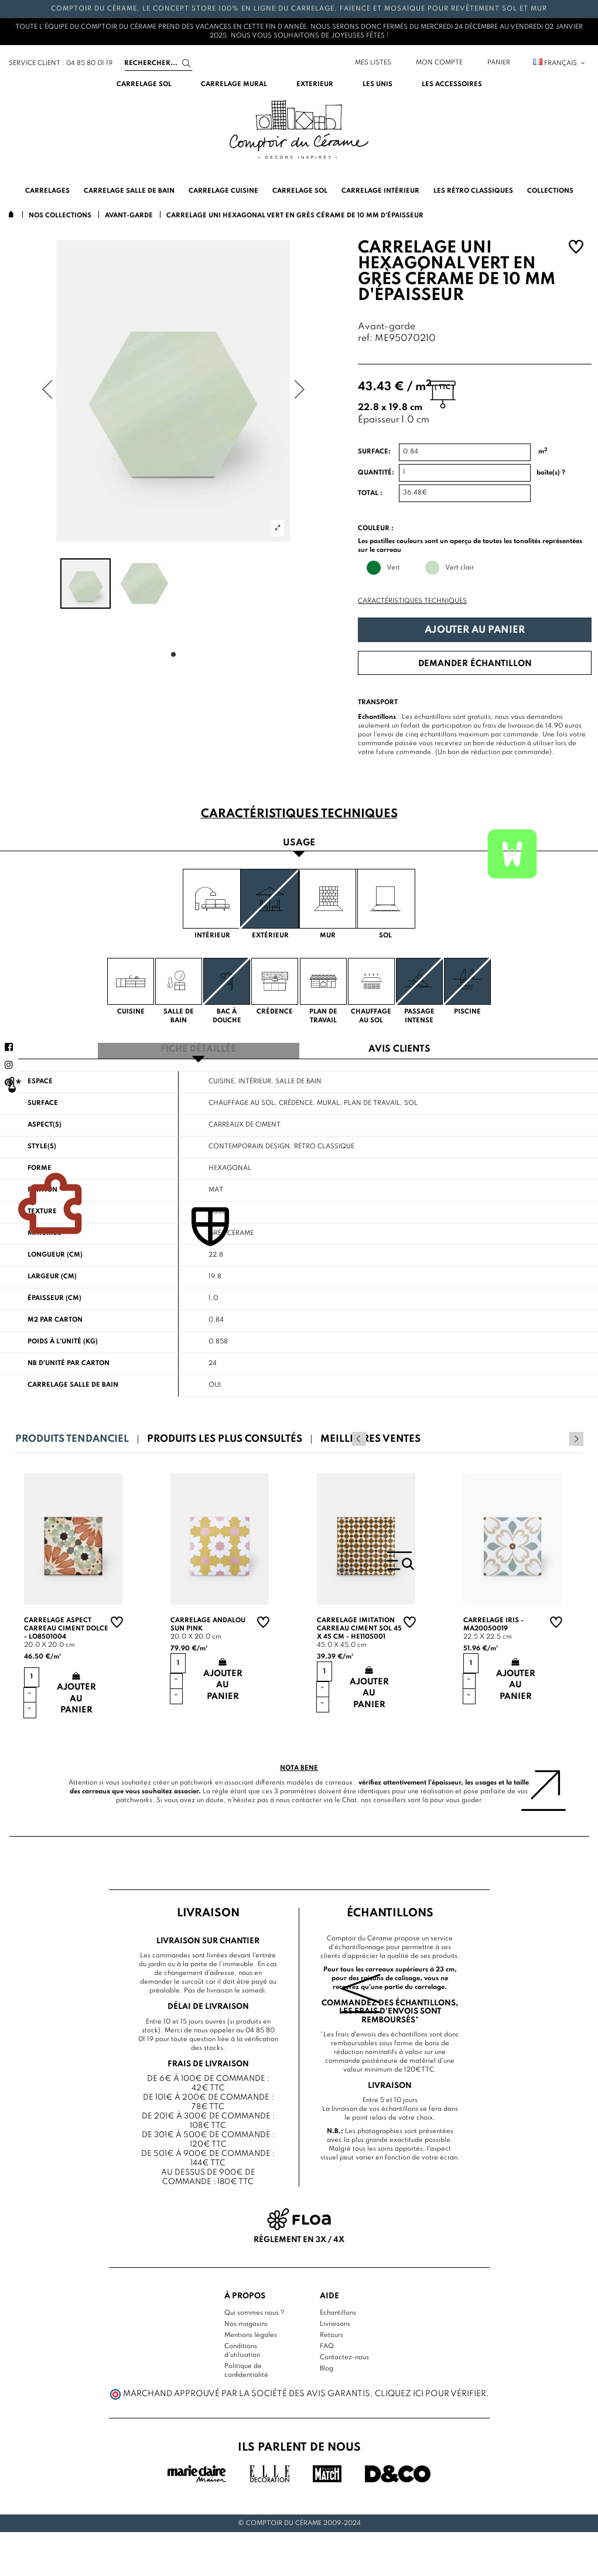  Describe the element at coordinates (443, 393) in the screenshot. I see `start a presentation` at that location.